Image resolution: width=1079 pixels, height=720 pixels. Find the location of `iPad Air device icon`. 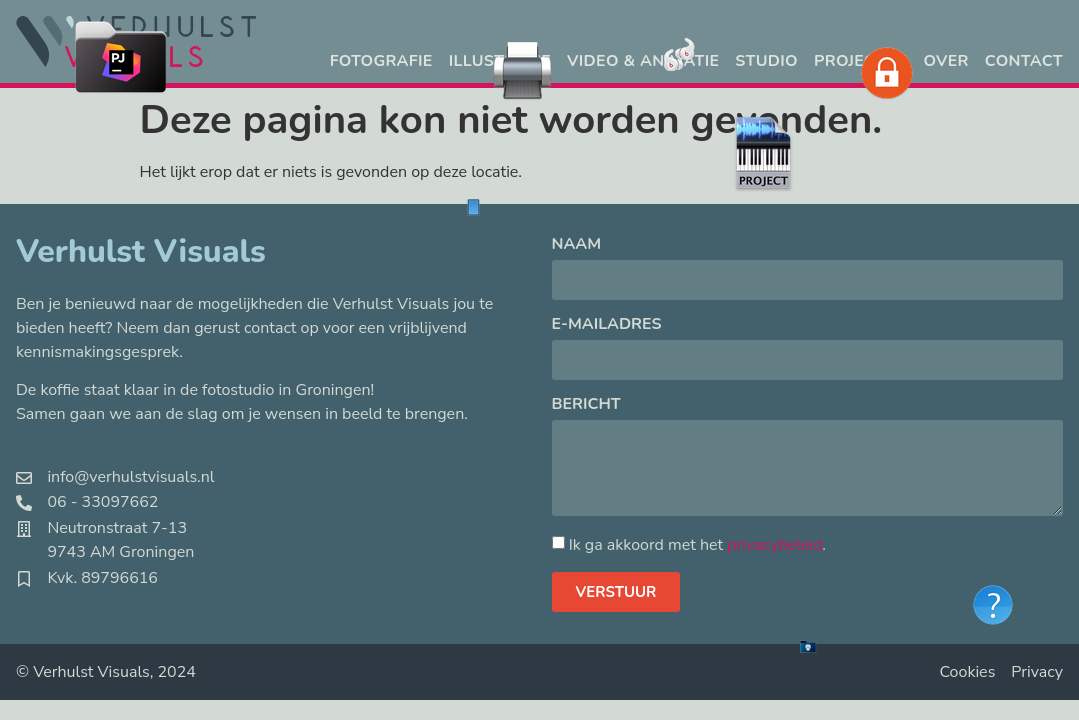

iPad Air device icon is located at coordinates (473, 207).